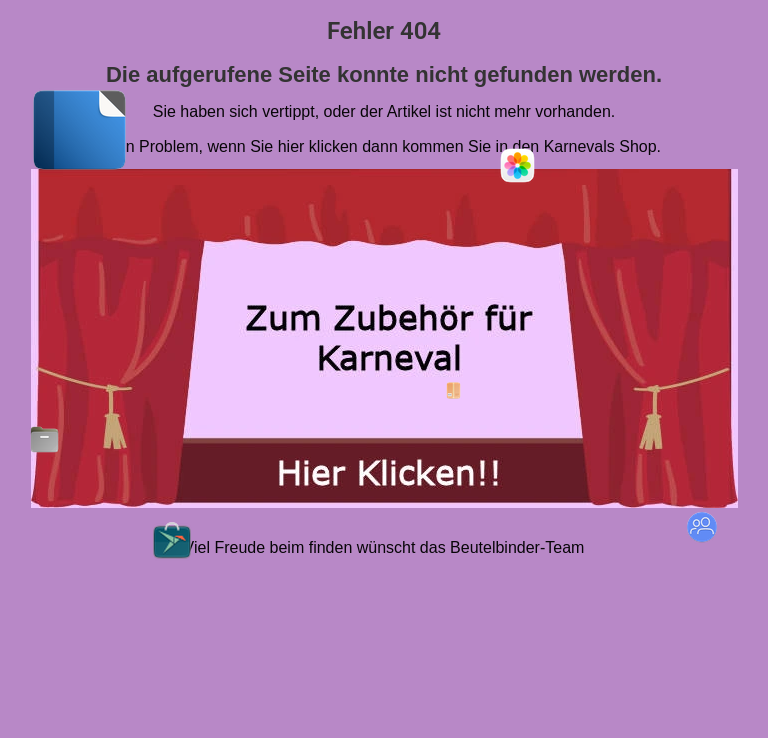 This screenshot has width=768, height=738. What do you see at coordinates (453, 390) in the screenshot?
I see `a compressed archive or package file` at bounding box center [453, 390].